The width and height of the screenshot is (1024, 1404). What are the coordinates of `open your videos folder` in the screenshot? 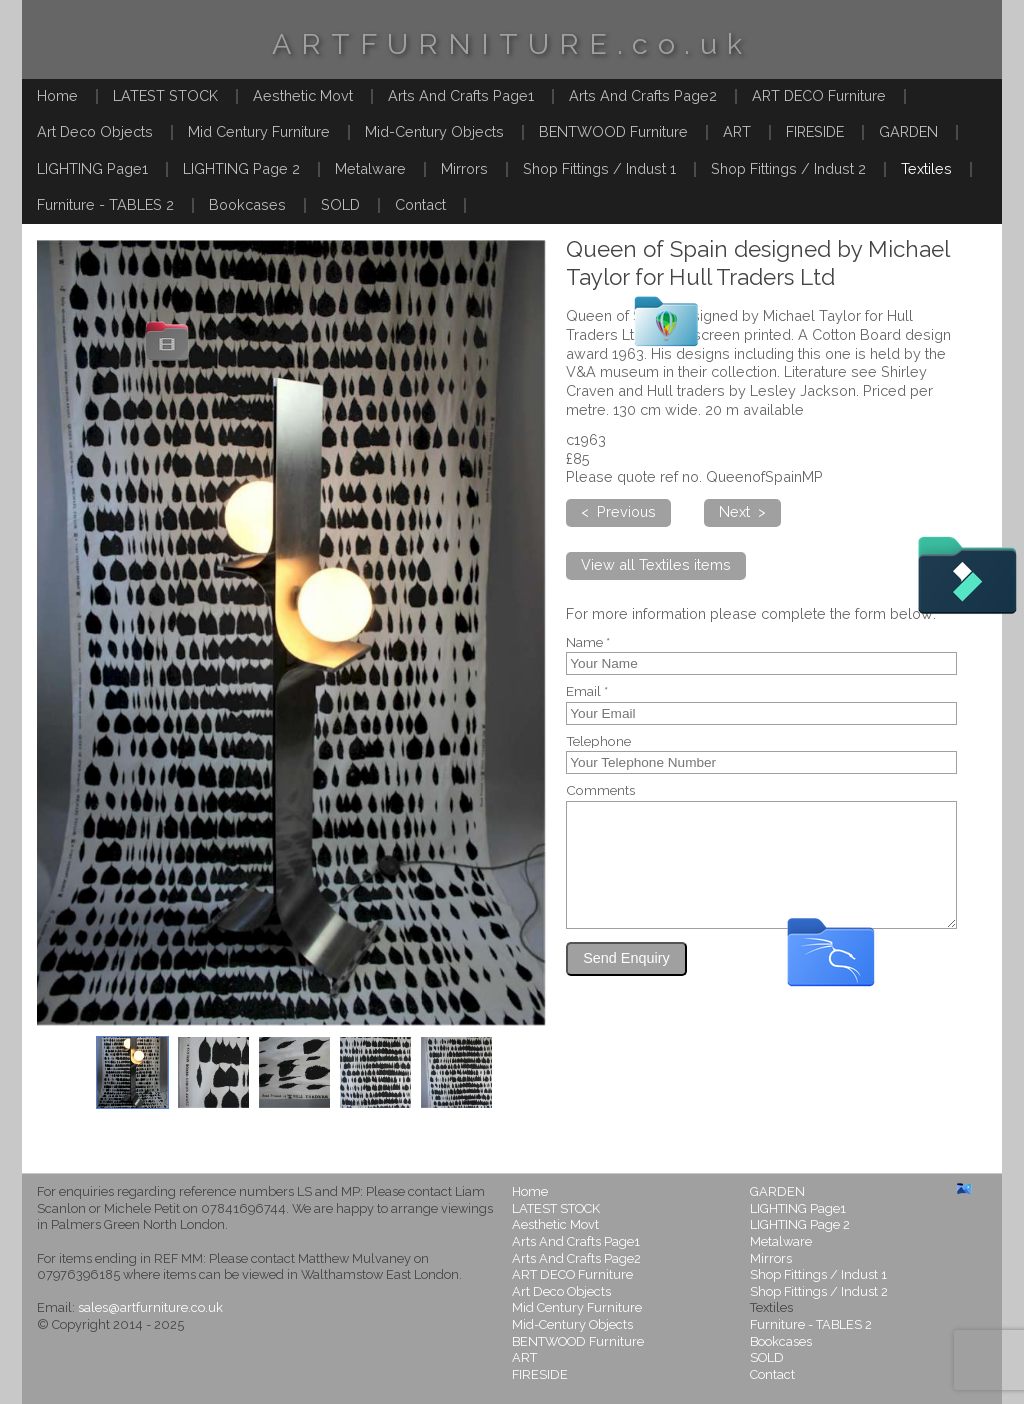 It's located at (167, 341).